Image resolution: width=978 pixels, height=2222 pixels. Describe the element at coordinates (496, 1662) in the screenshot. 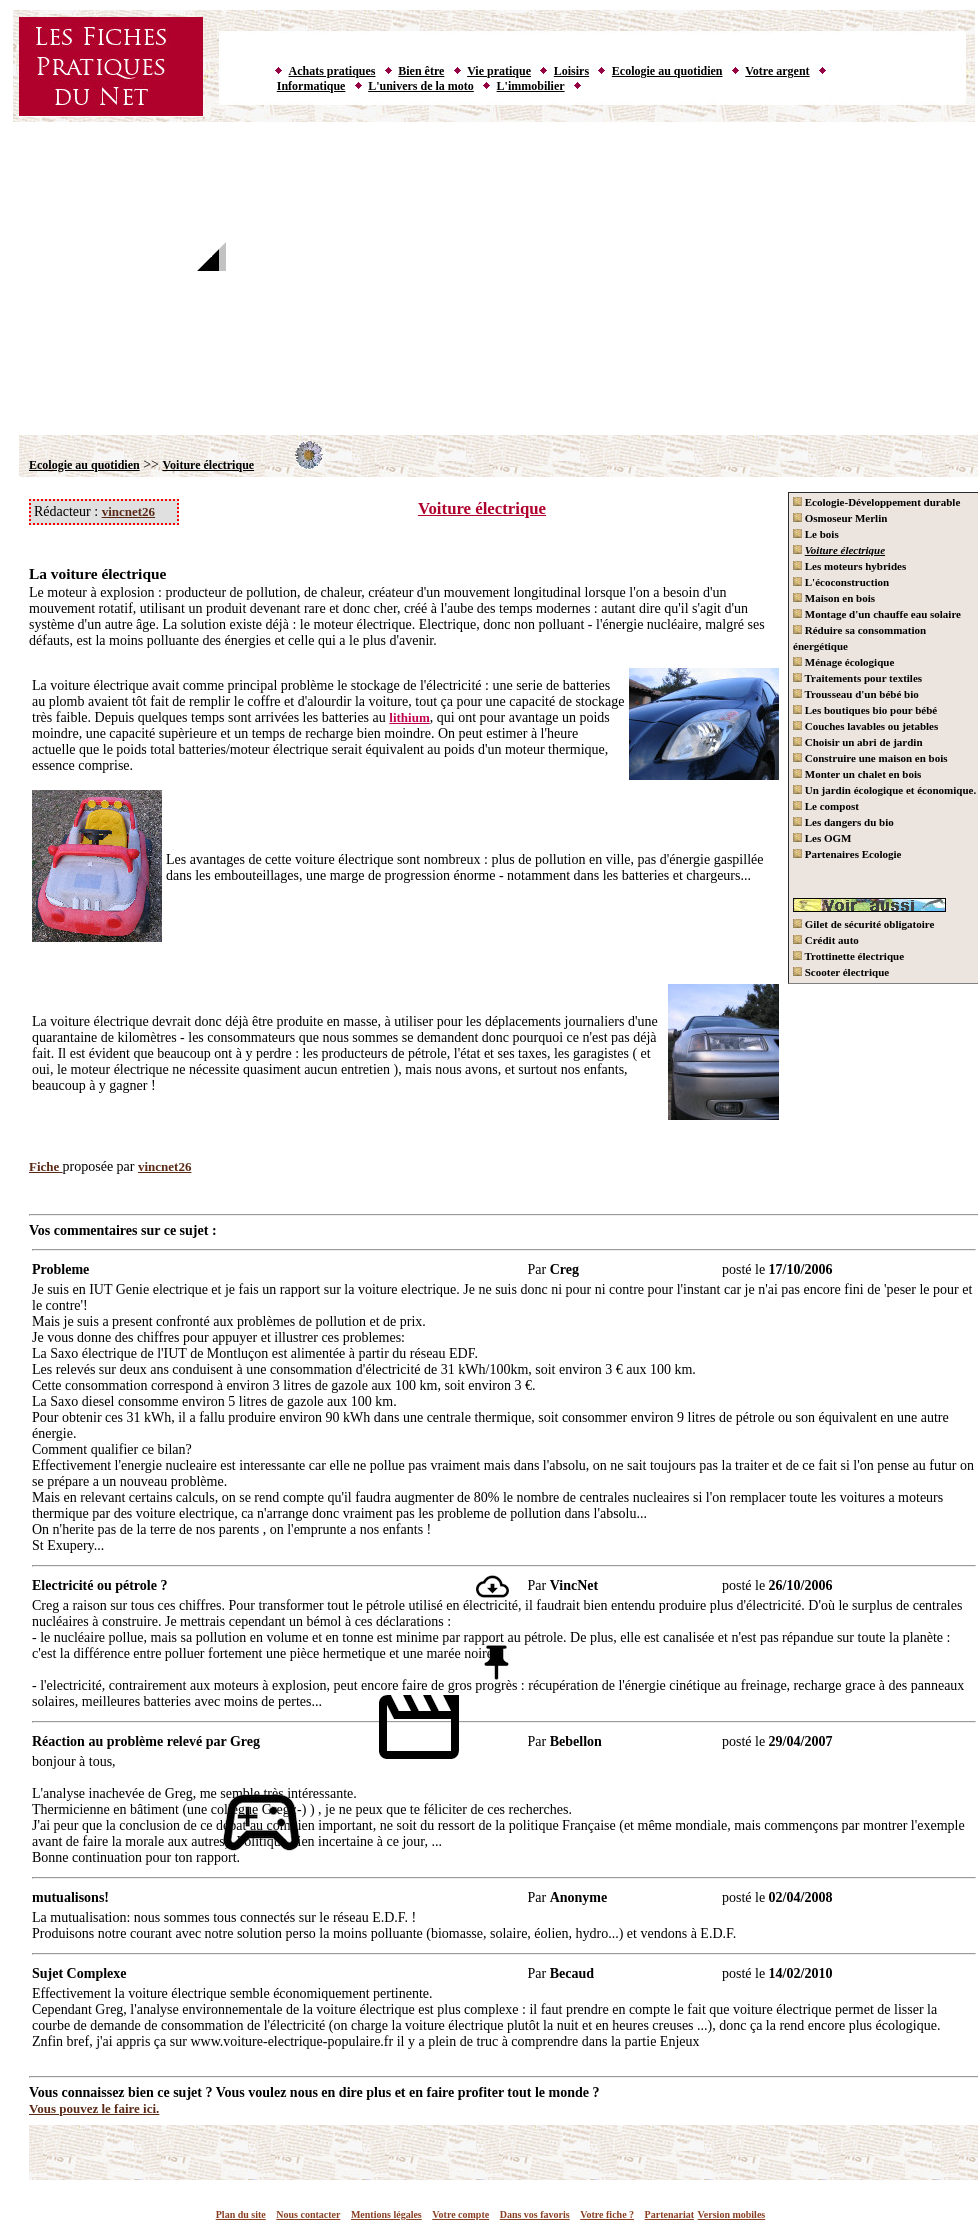

I see `pin item to keep it visible` at that location.